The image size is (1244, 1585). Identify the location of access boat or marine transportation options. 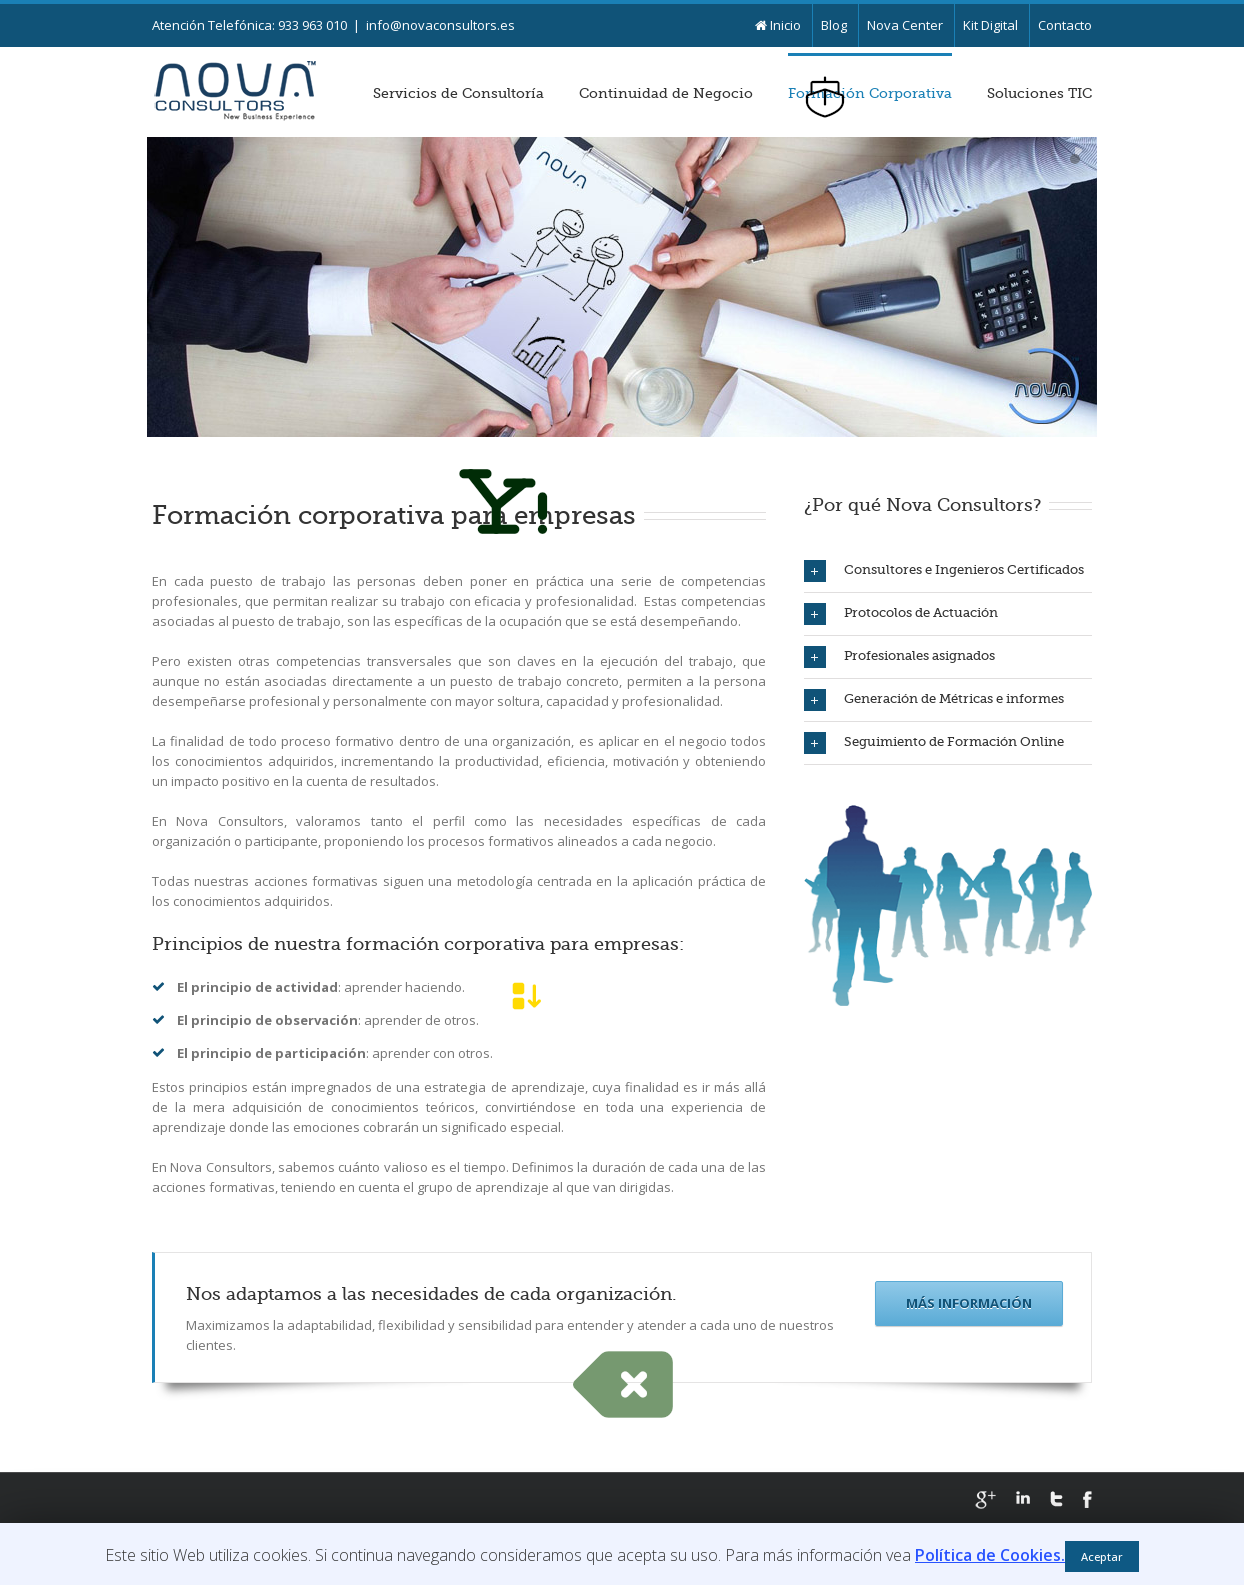
(825, 97).